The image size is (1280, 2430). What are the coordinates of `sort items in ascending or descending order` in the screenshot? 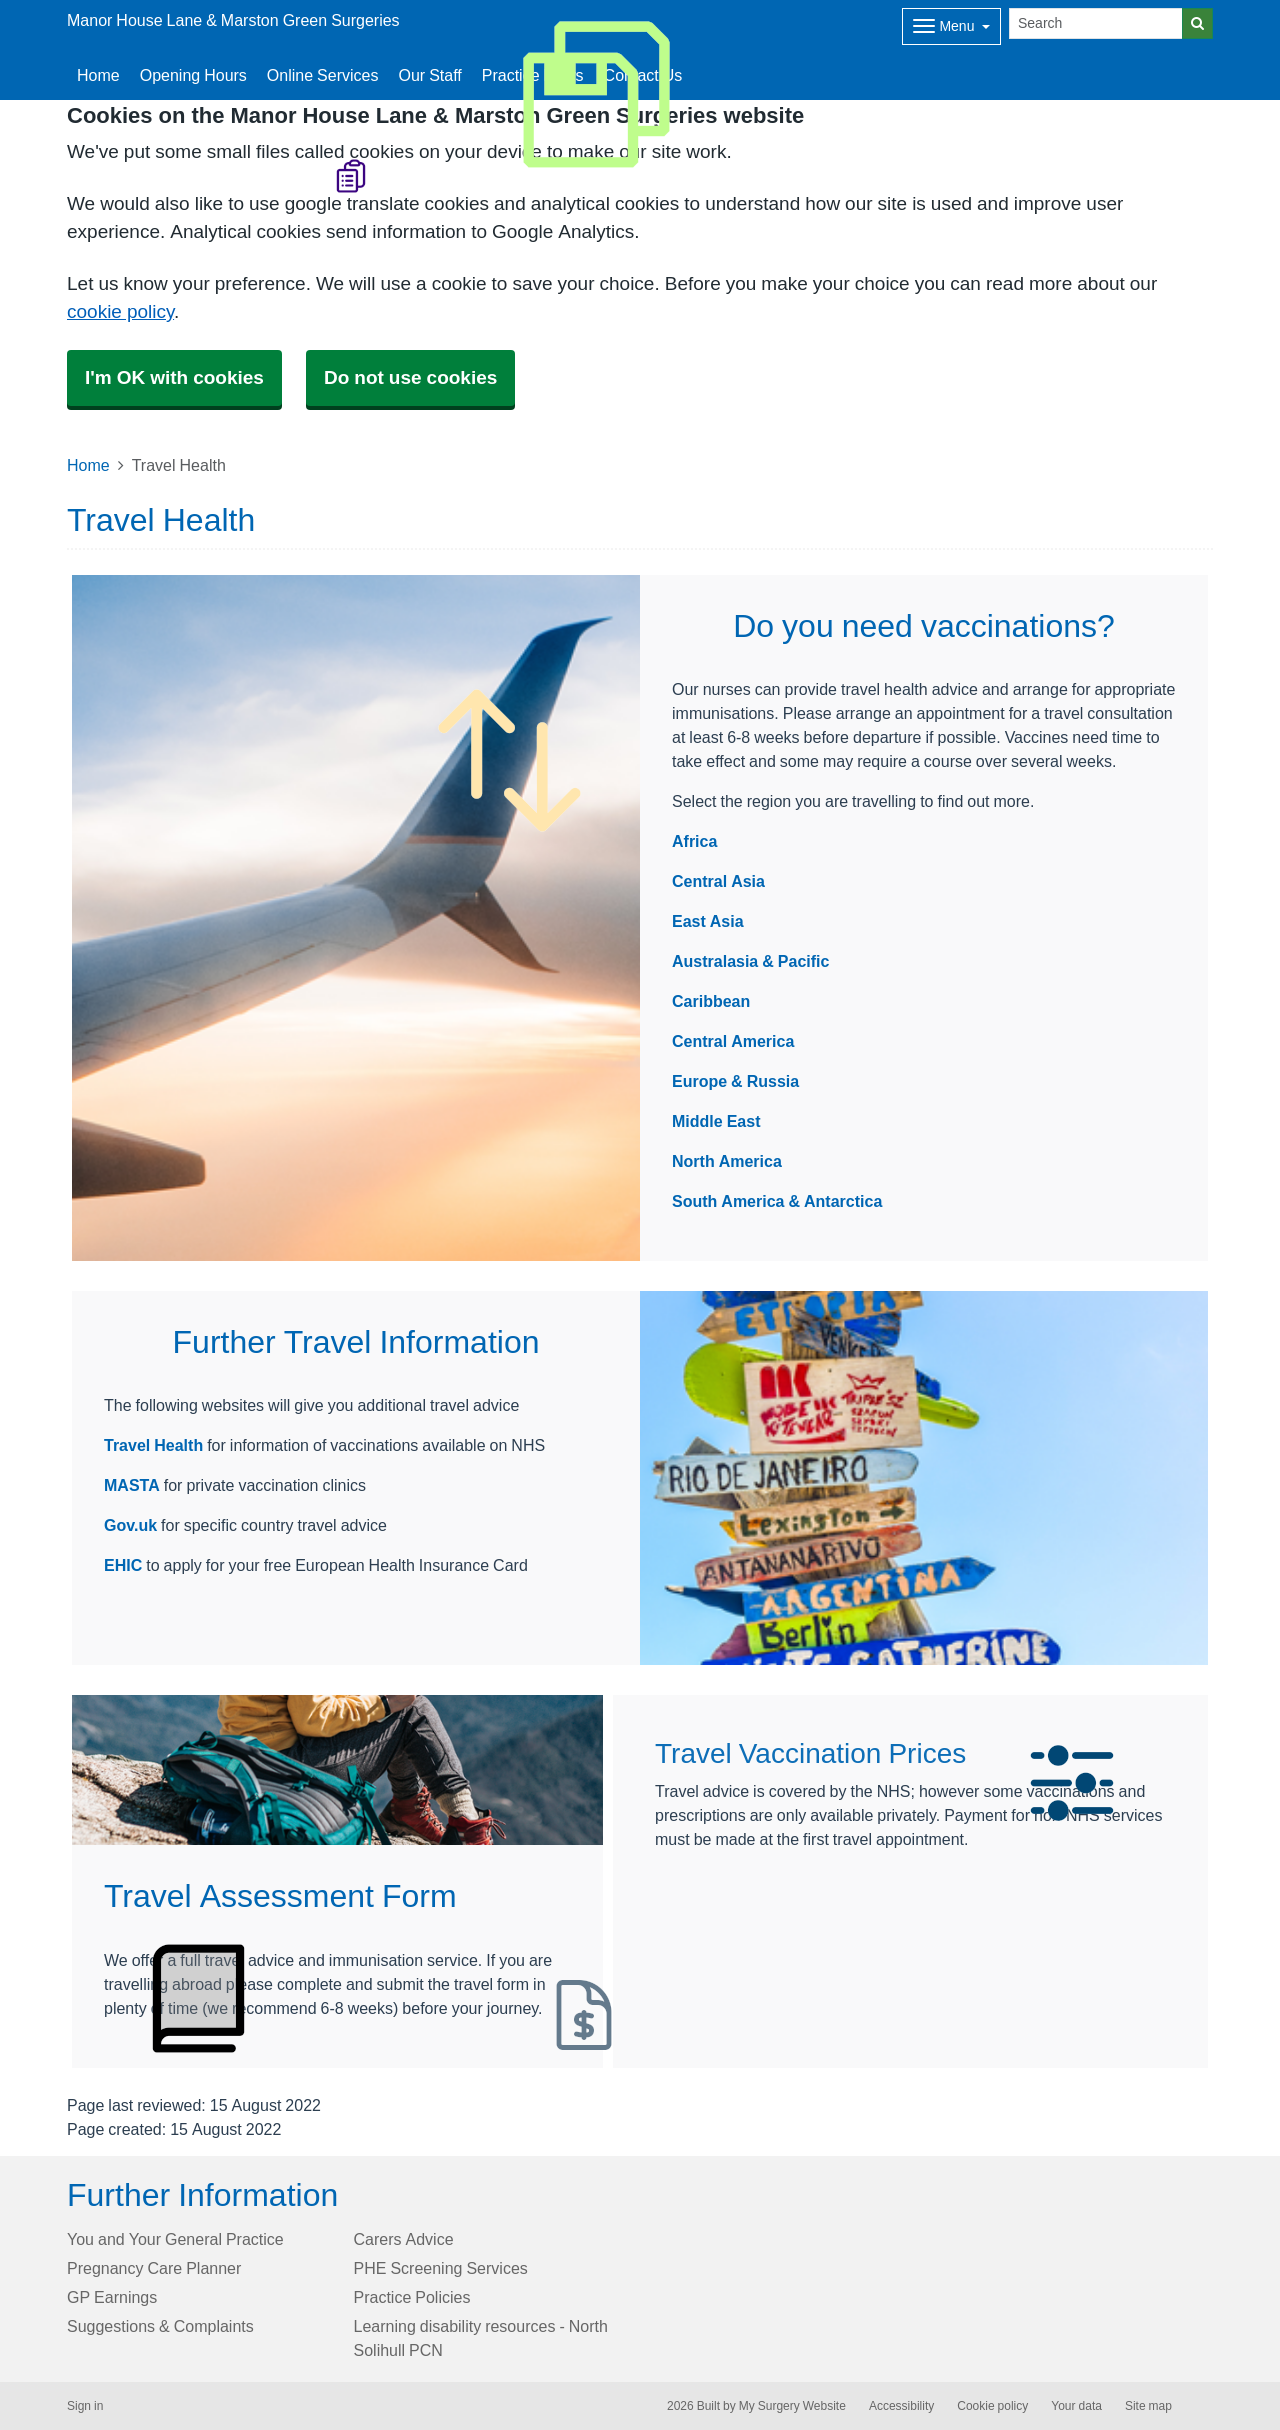 It's located at (509, 760).